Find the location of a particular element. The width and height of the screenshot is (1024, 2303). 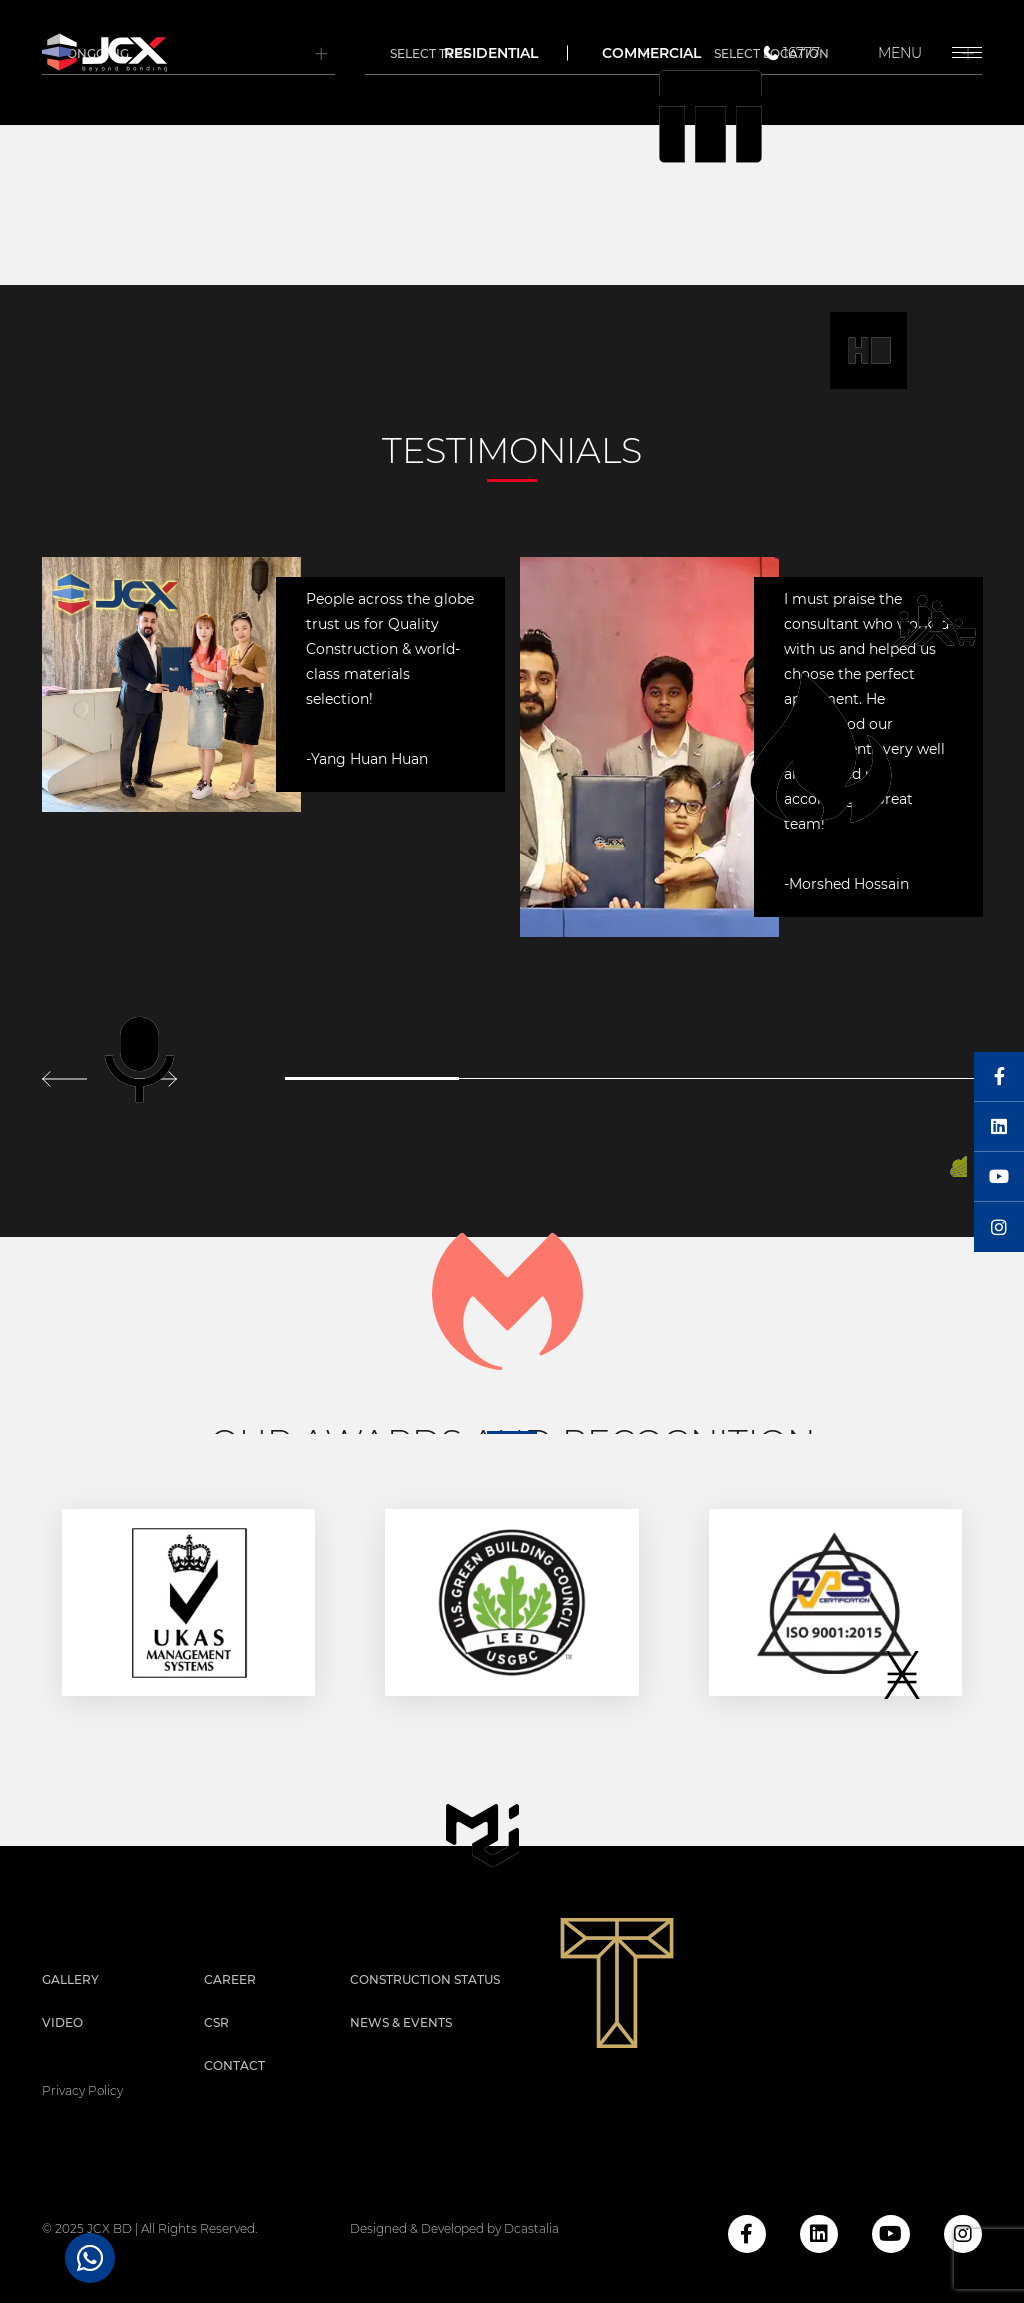

tap to start voice recording is located at coordinates (139, 1059).